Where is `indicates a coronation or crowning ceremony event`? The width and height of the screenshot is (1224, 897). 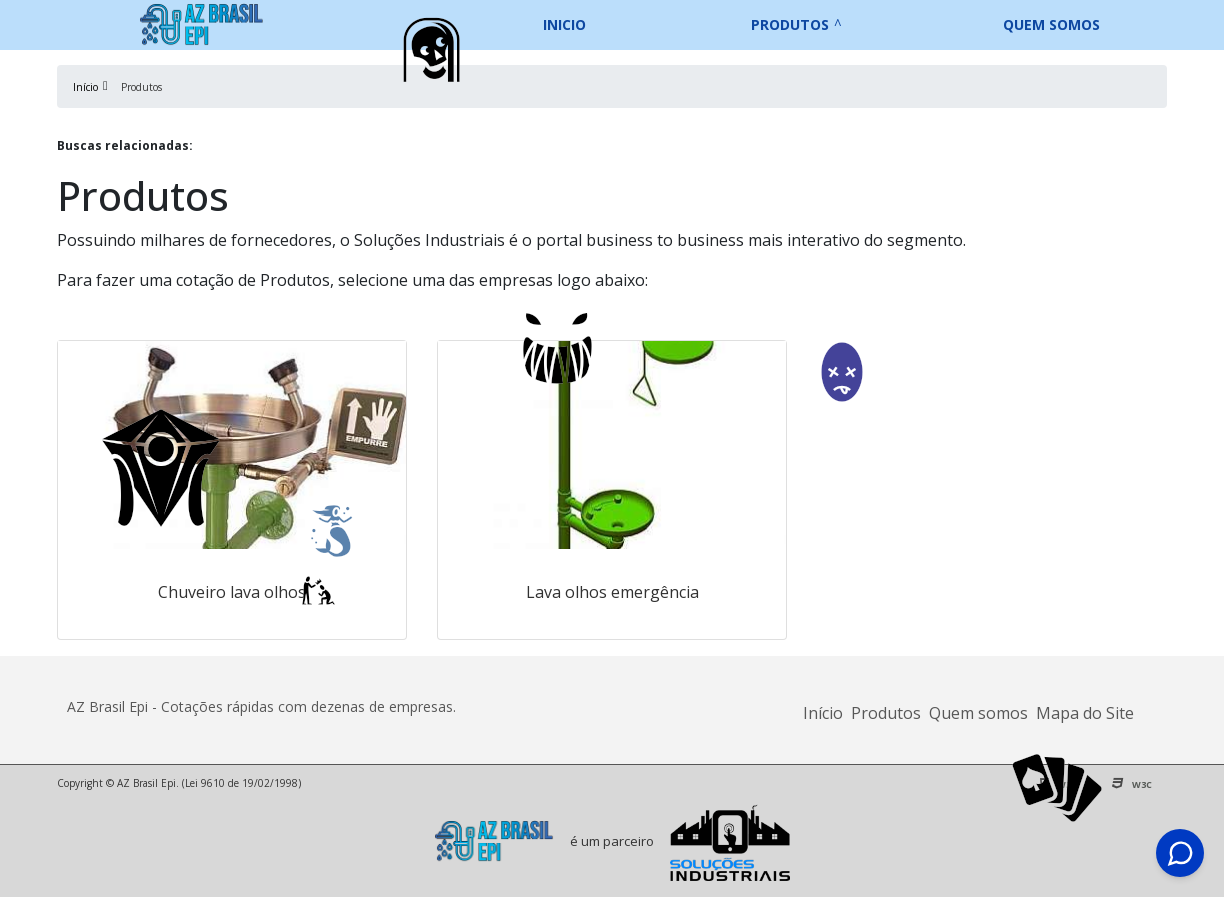 indicates a coronation or crowning ceremony event is located at coordinates (318, 590).